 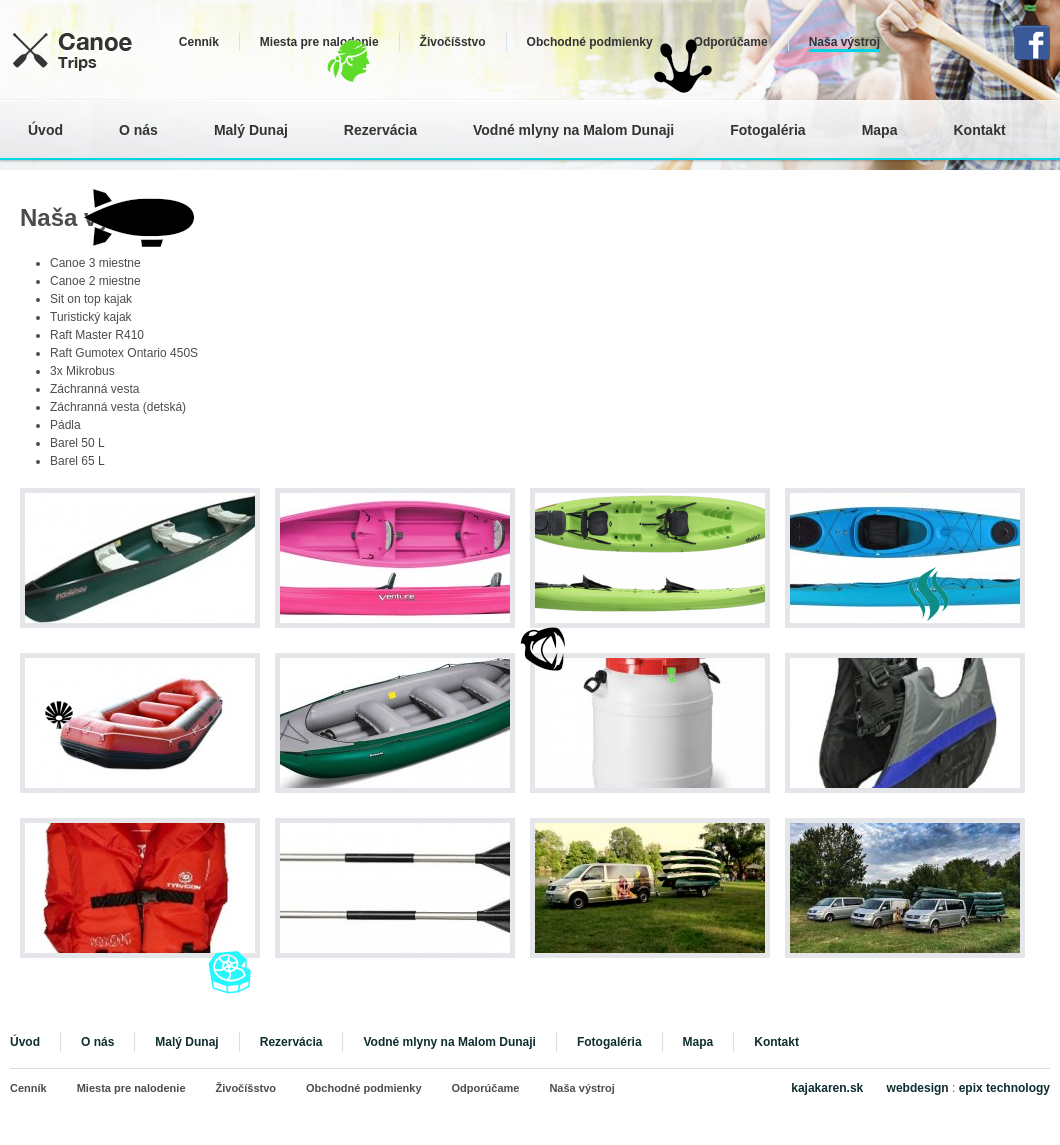 What do you see at coordinates (59, 715) in the screenshot?
I see `decorative fan or palm frond icon` at bounding box center [59, 715].